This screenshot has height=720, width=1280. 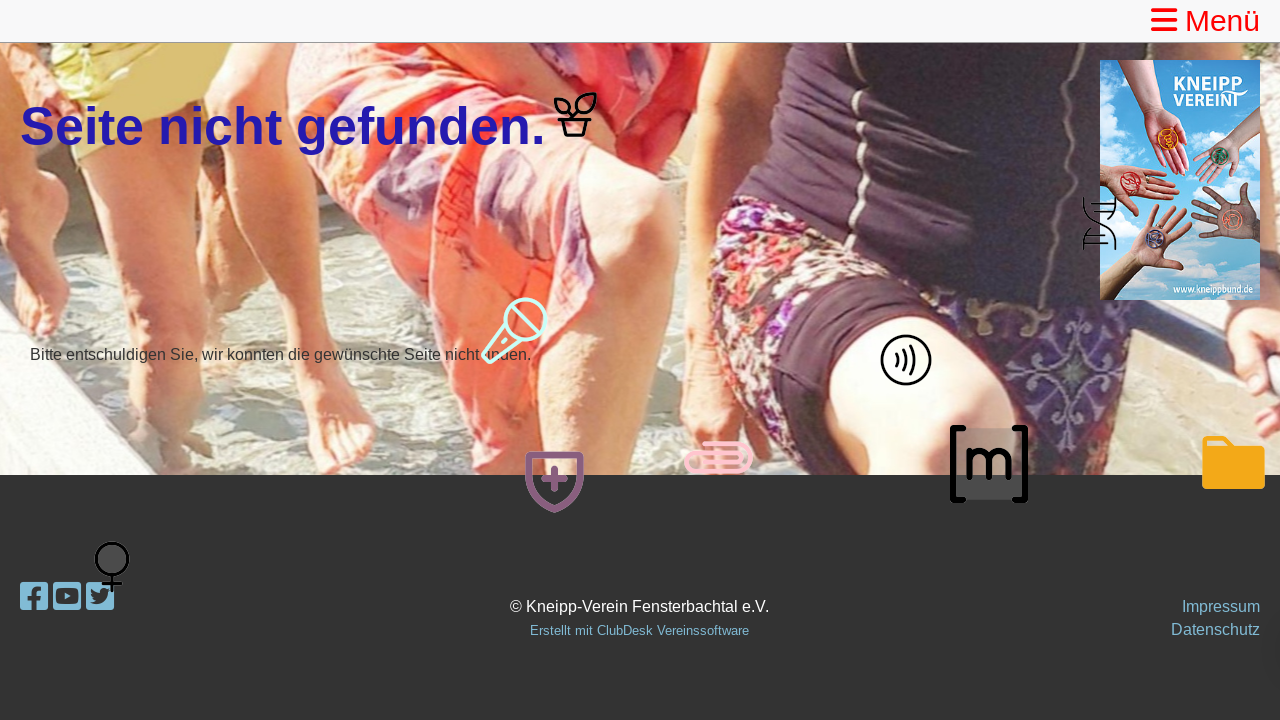 What do you see at coordinates (989, 464) in the screenshot?
I see `link to Matrix messaging platform` at bounding box center [989, 464].